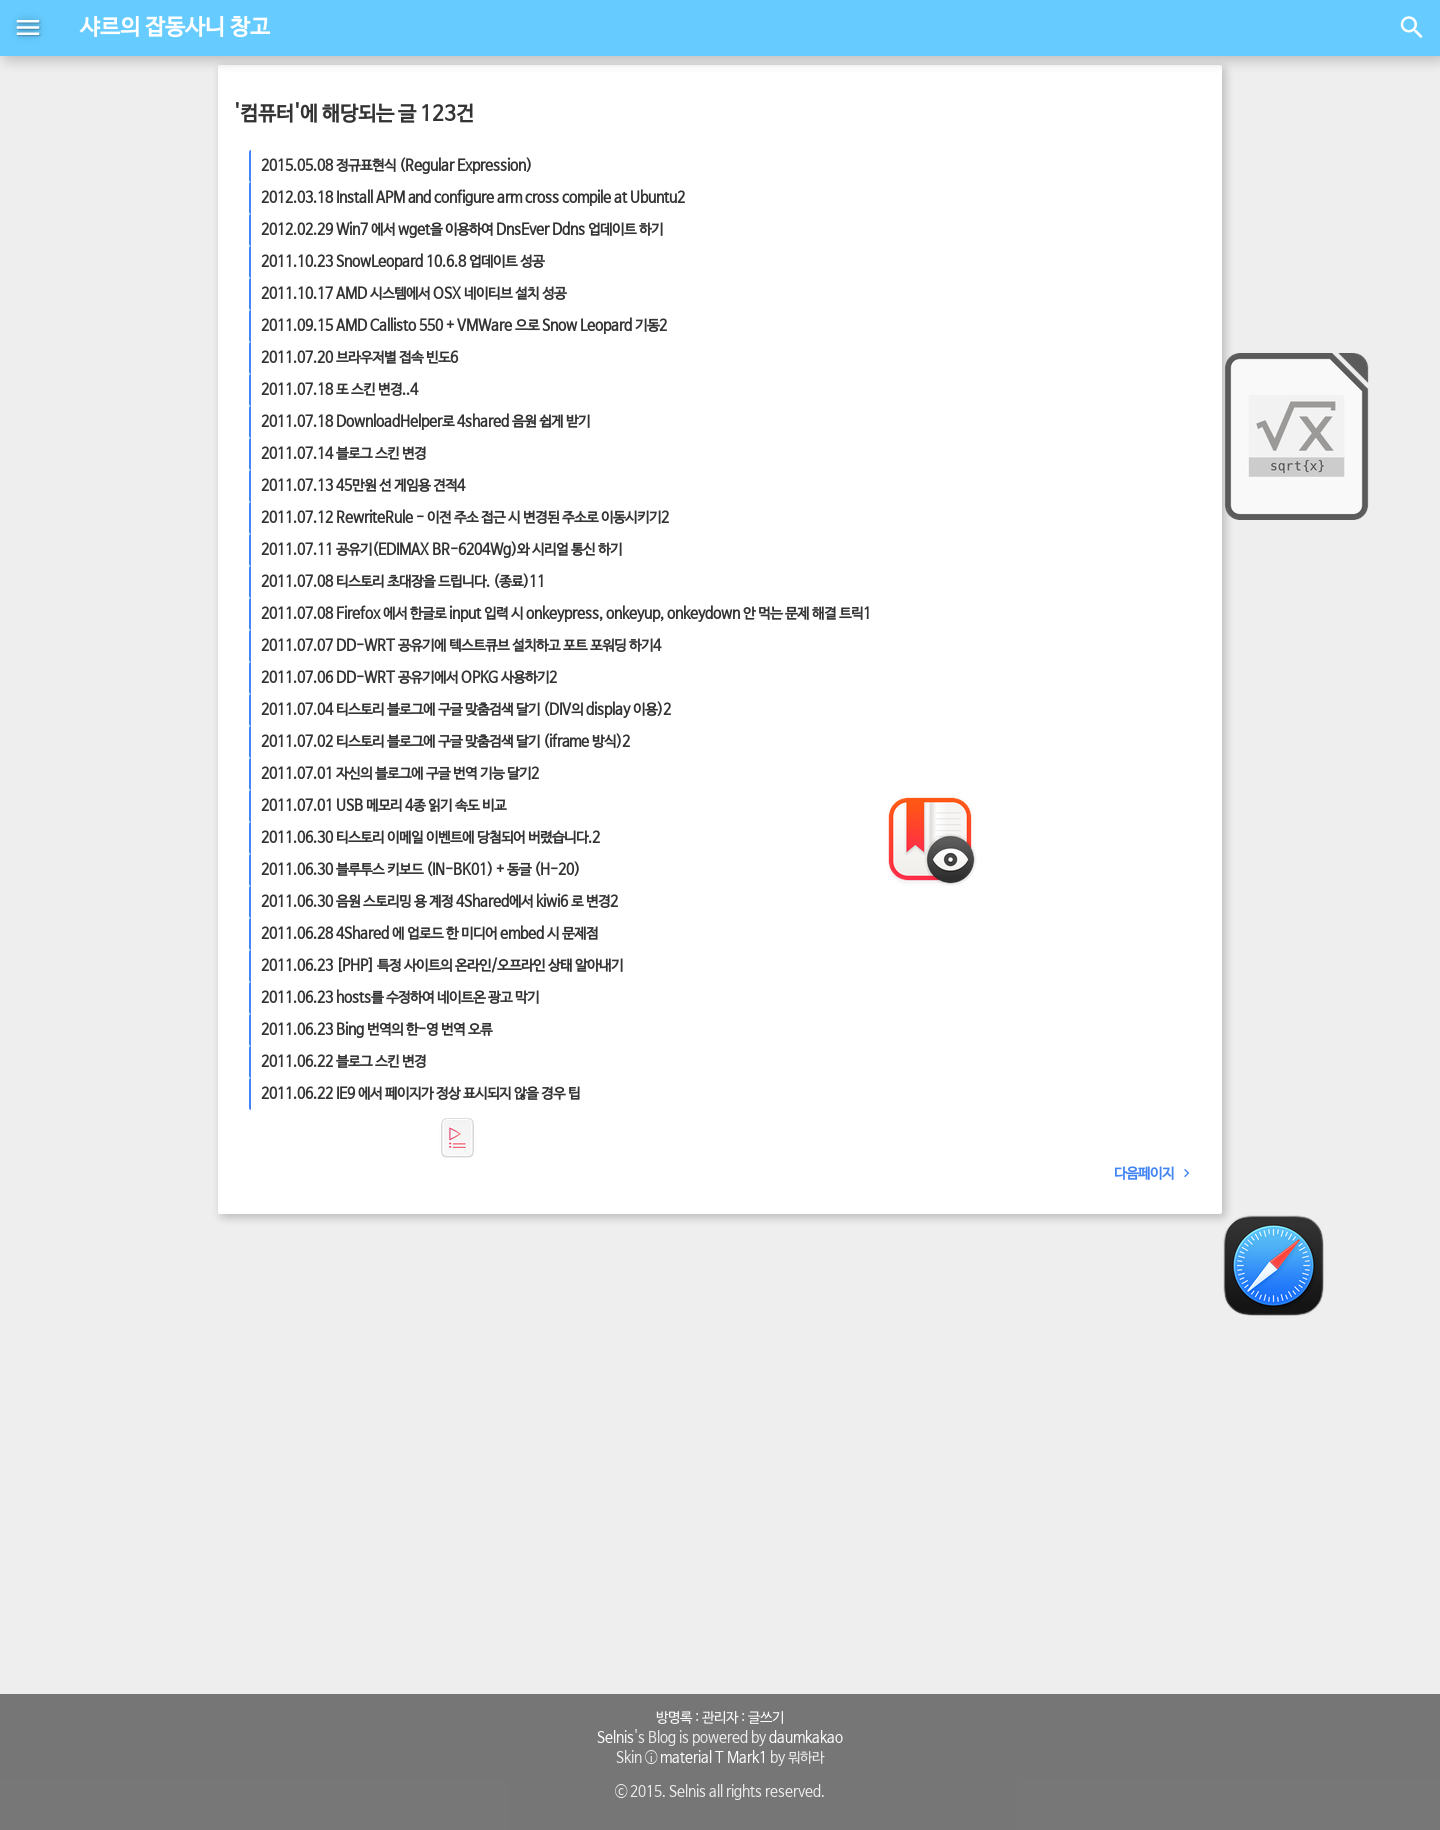  What do you see at coordinates (1296, 436) in the screenshot?
I see `open a libreoffice math formula document` at bounding box center [1296, 436].